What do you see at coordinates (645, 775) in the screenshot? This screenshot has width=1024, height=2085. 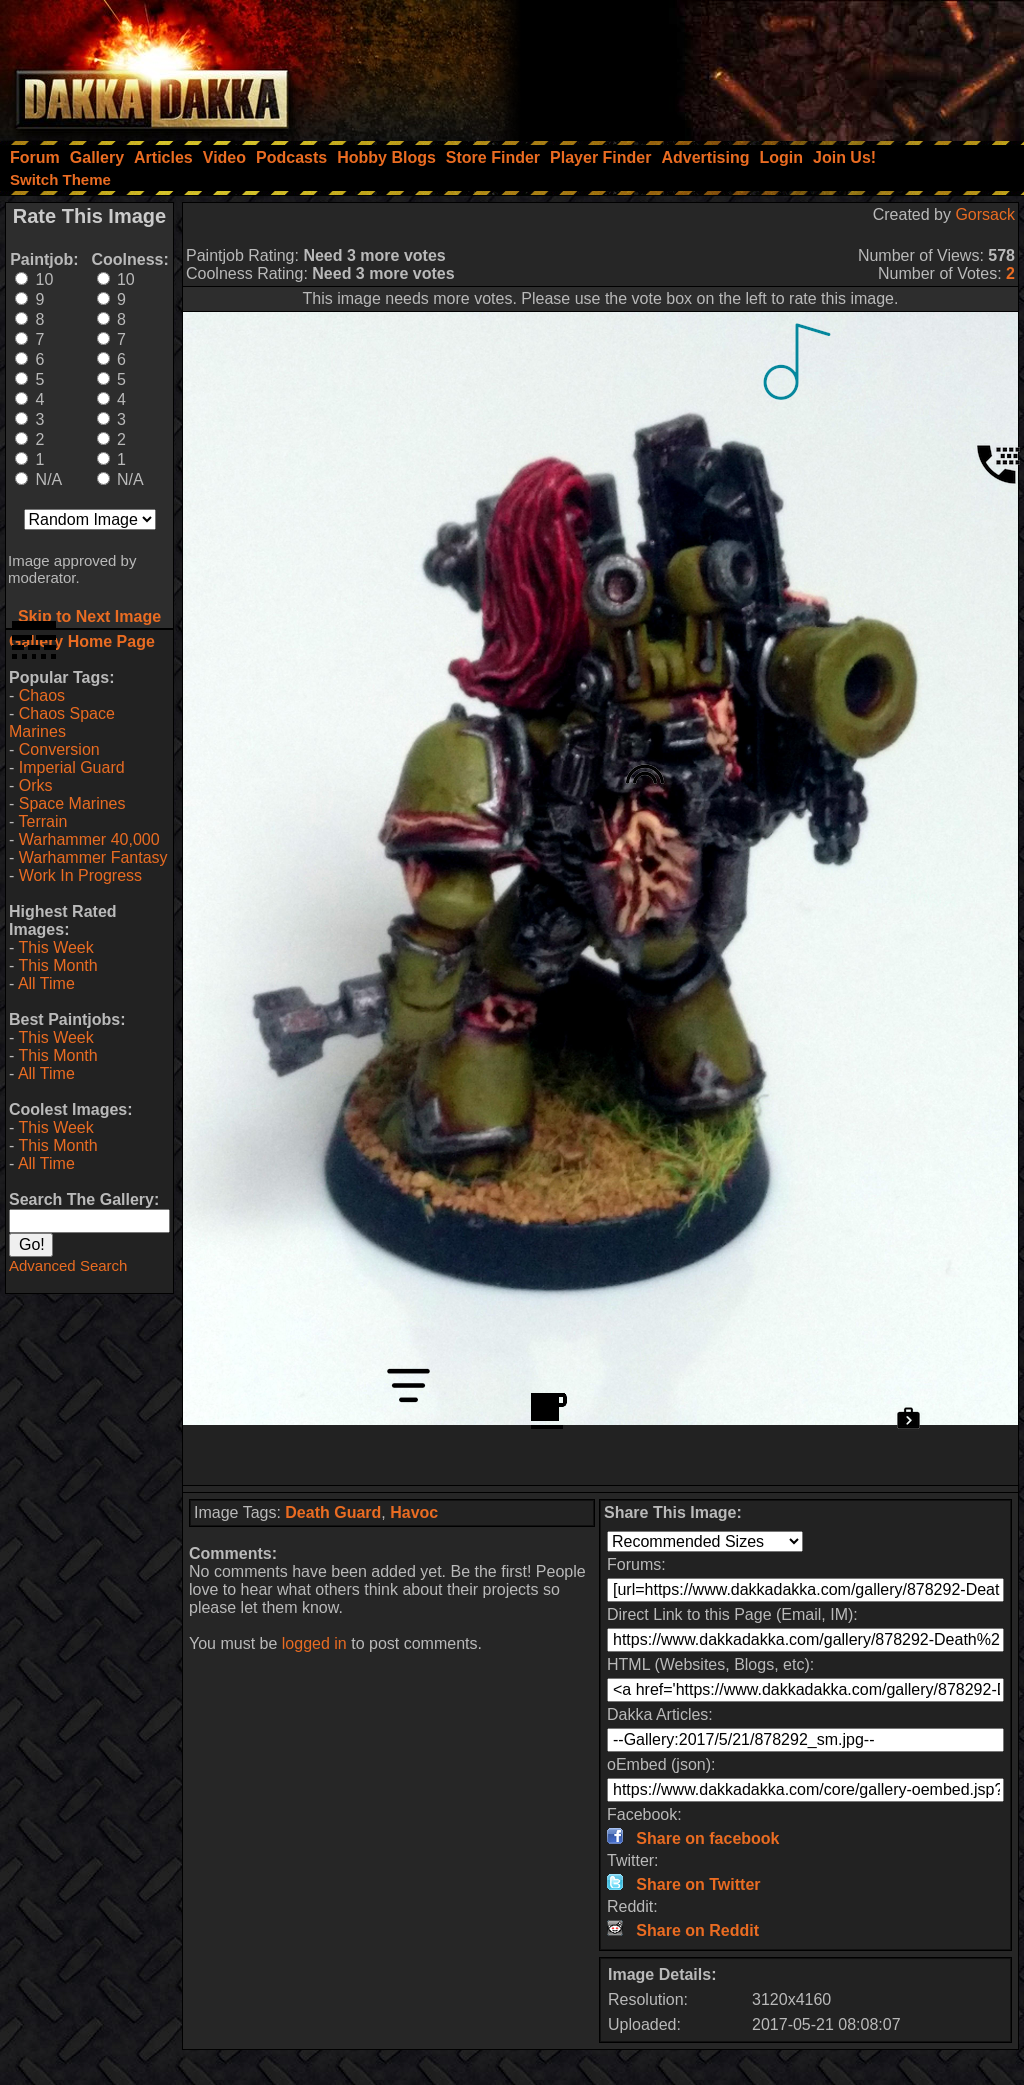 I see `access visual filters or image effects` at bounding box center [645, 775].